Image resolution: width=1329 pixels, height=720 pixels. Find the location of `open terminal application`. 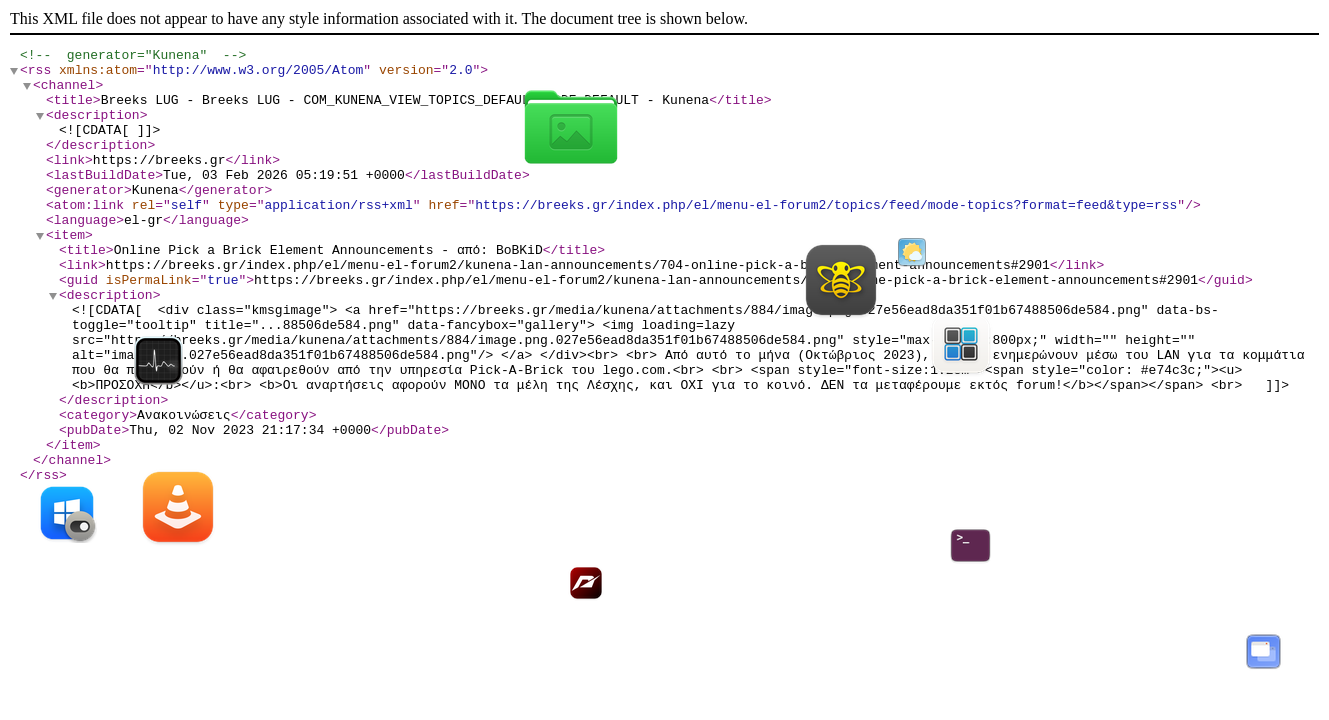

open terminal application is located at coordinates (970, 545).